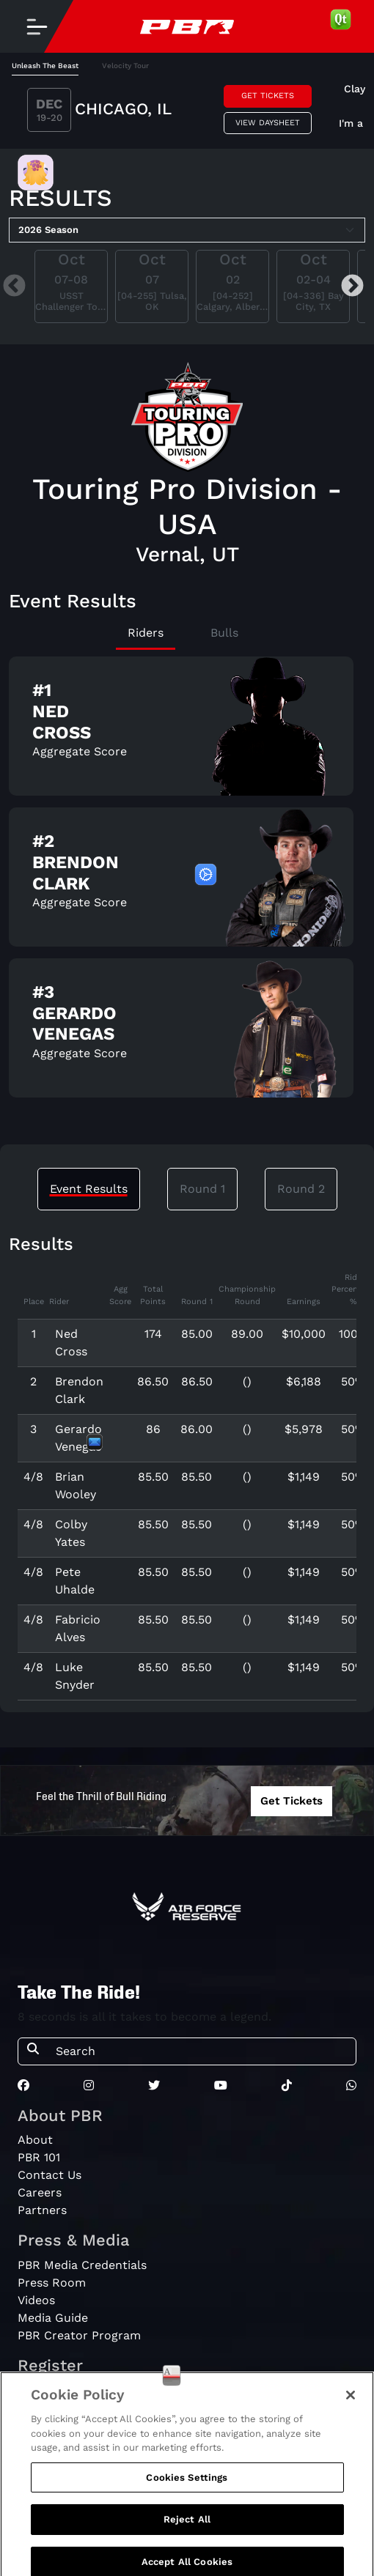 The height and width of the screenshot is (2576, 374). What do you see at coordinates (95, 1442) in the screenshot?
I see `open the mail app` at bounding box center [95, 1442].